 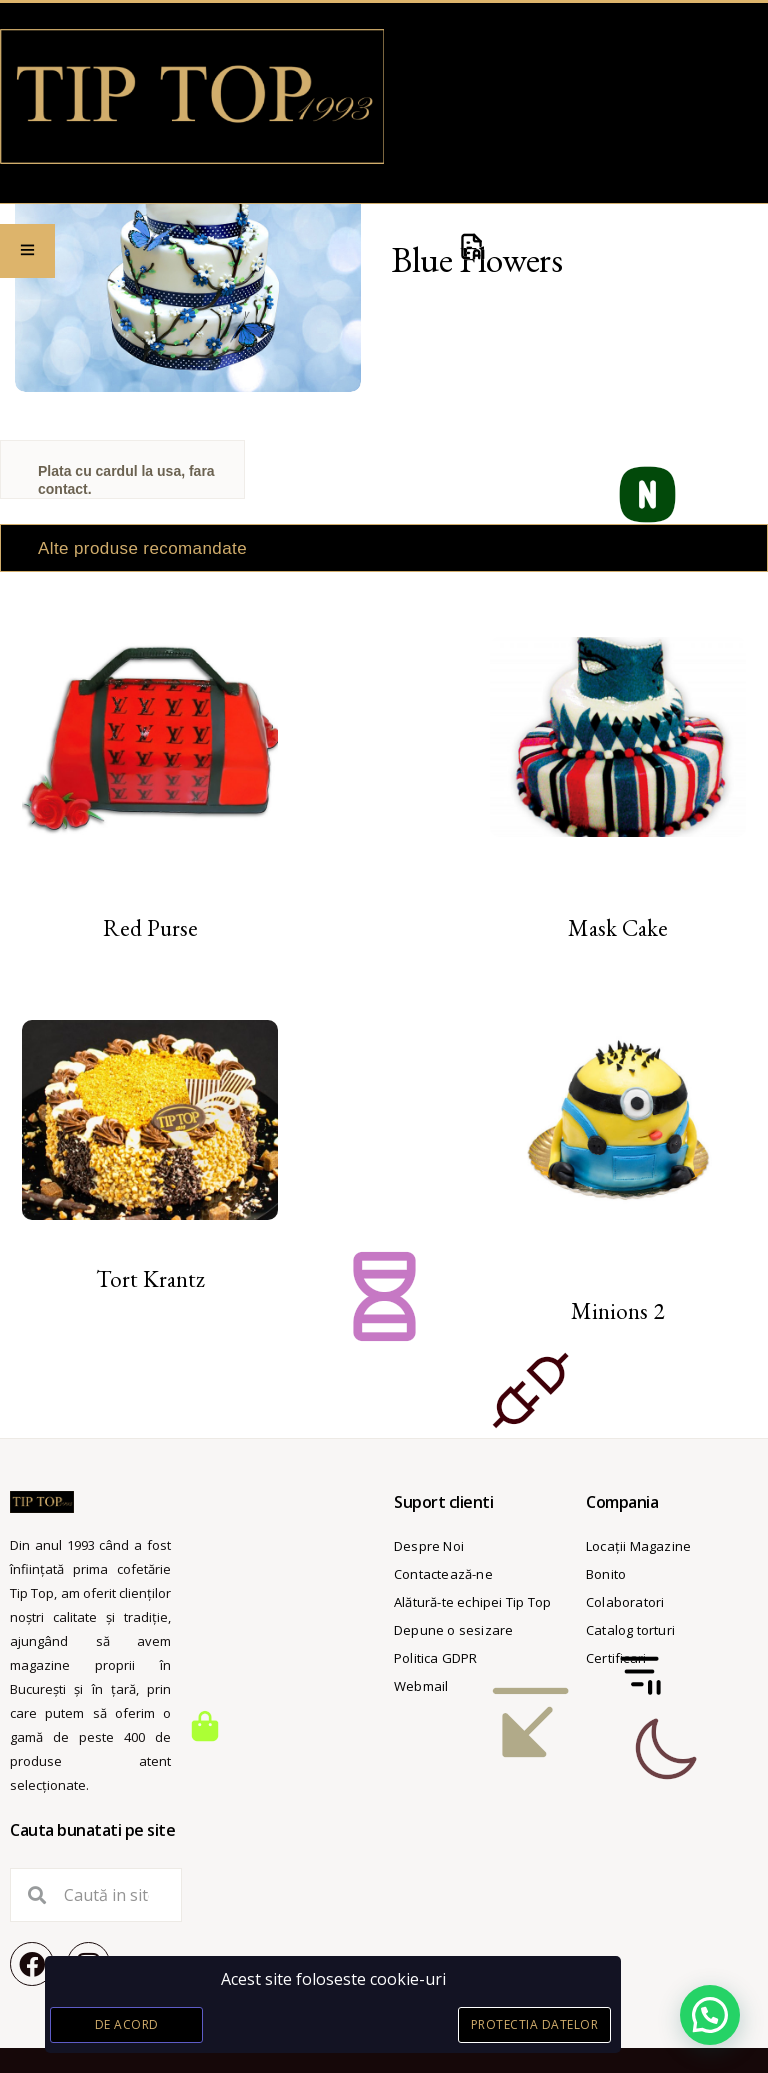 What do you see at coordinates (471, 246) in the screenshot?
I see `open AI-generated document` at bounding box center [471, 246].